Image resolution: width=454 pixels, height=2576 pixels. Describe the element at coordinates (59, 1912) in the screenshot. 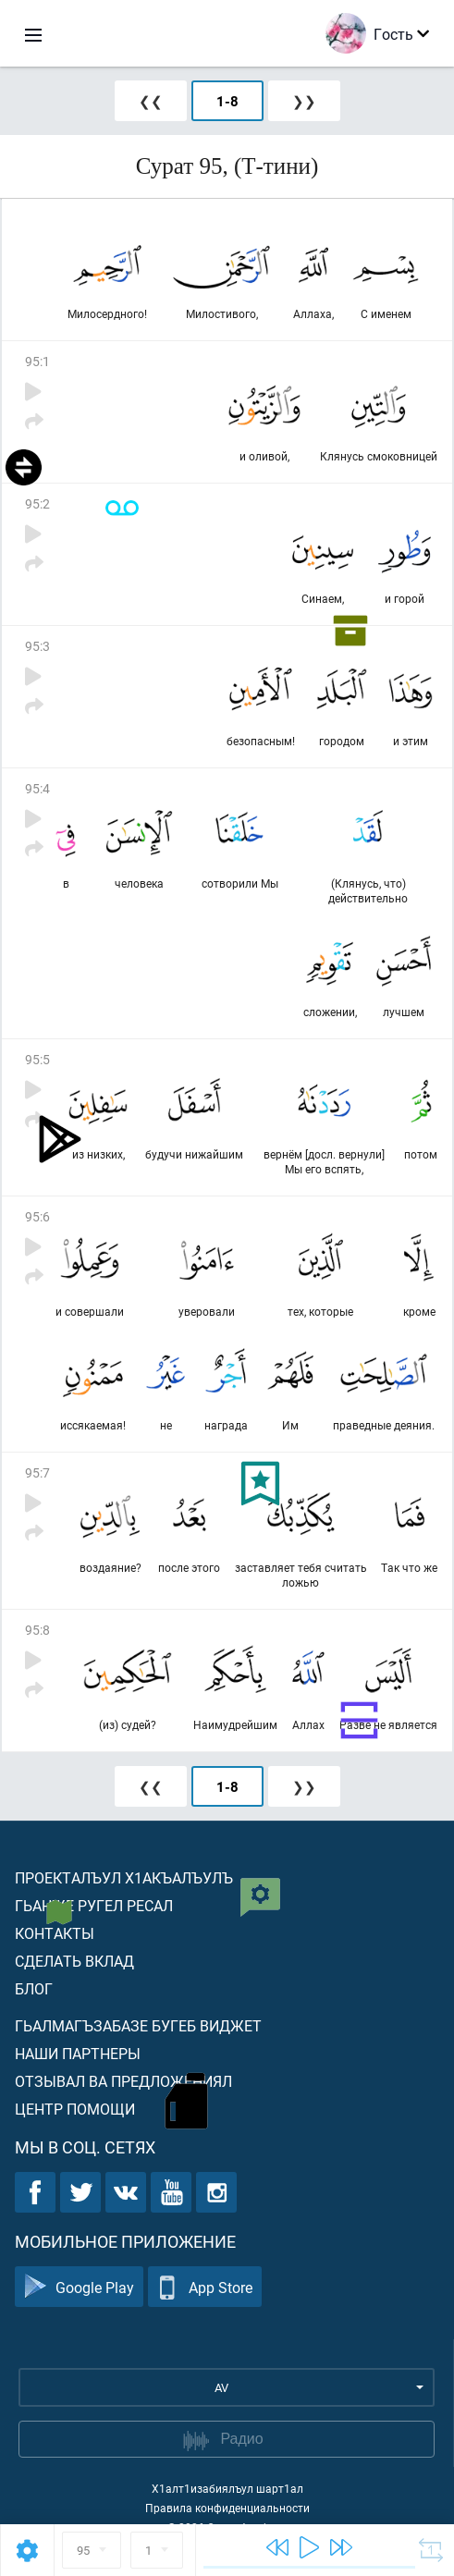

I see `open map view` at that location.